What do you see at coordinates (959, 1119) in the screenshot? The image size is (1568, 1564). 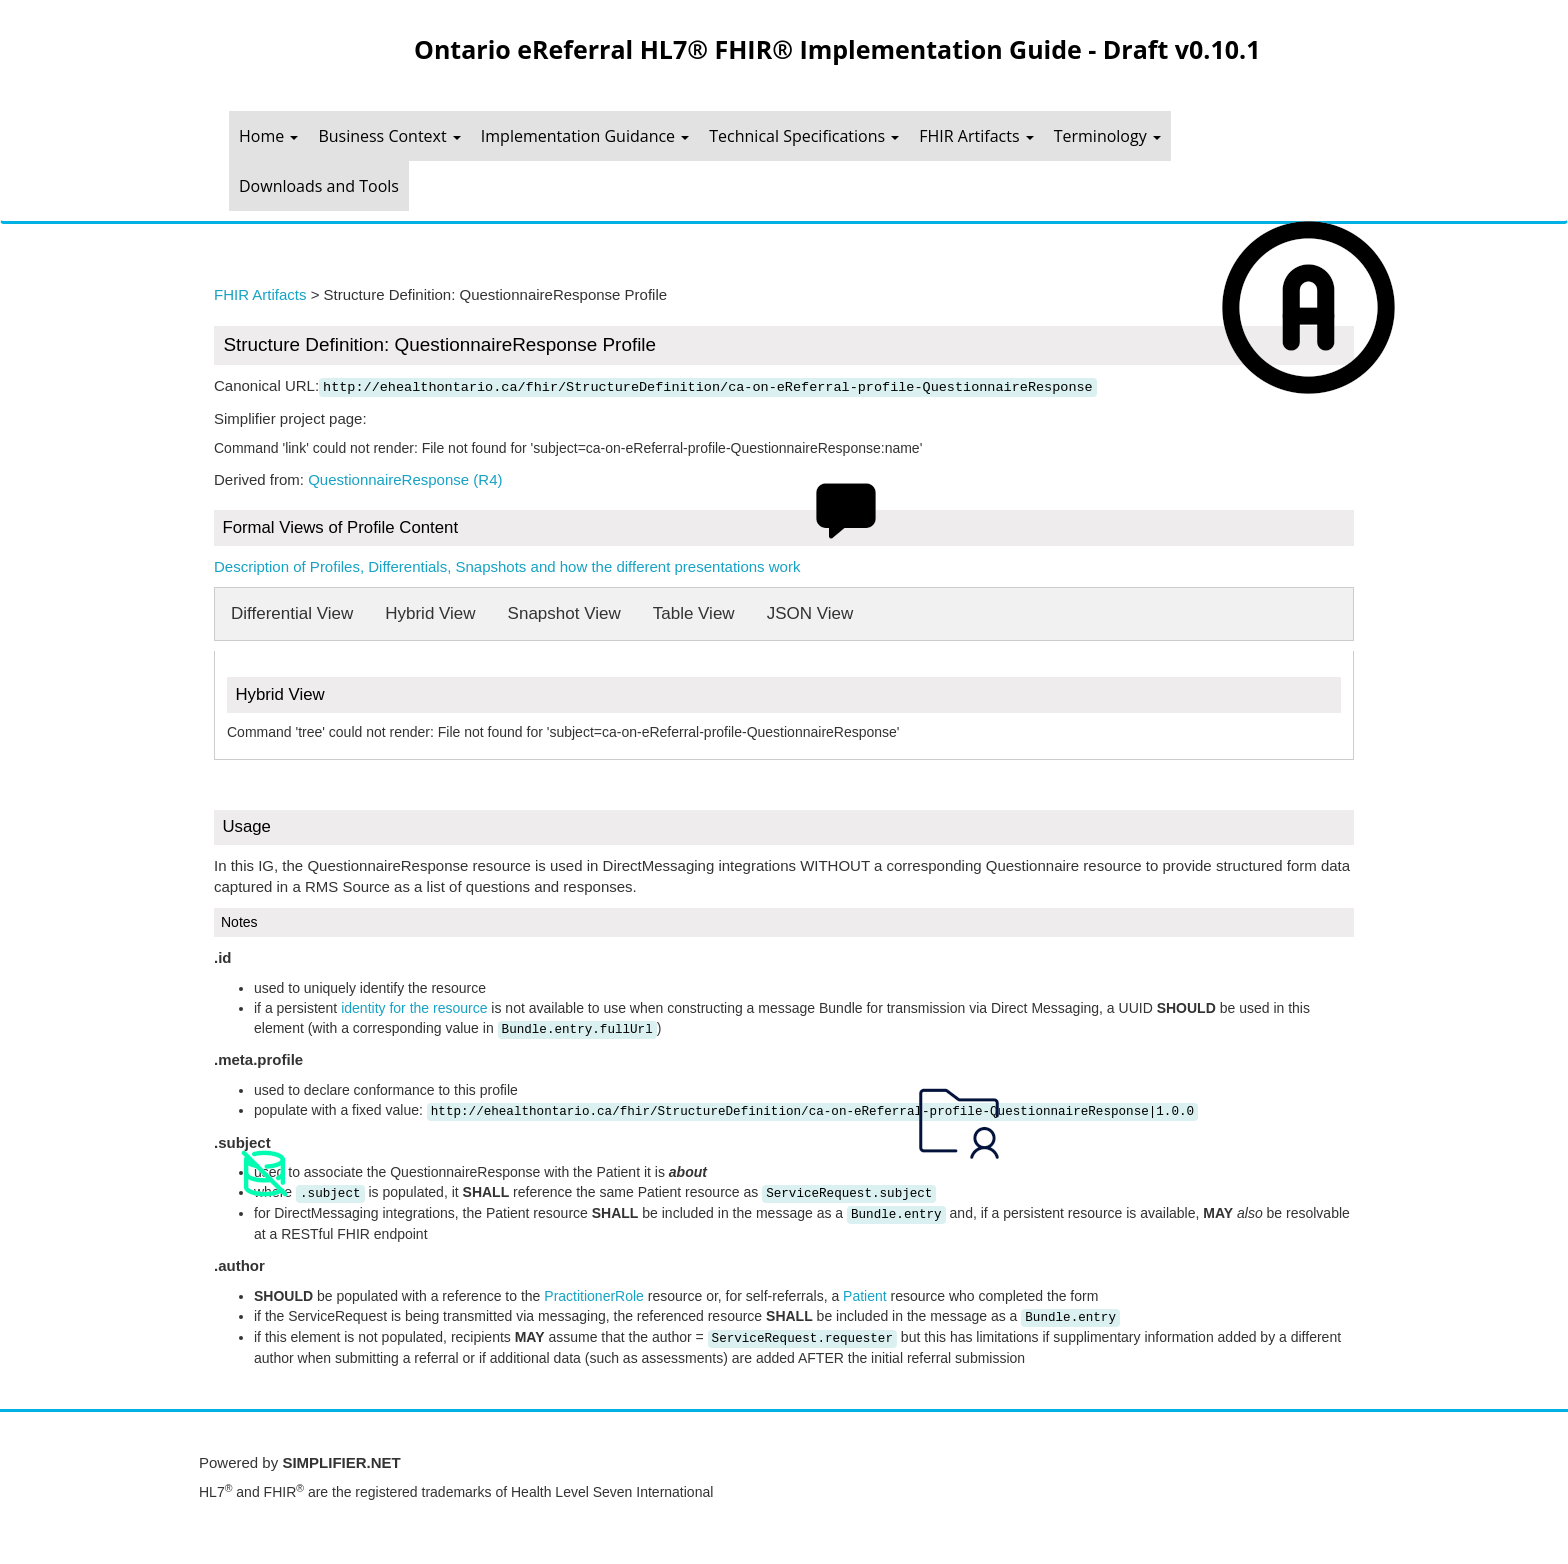 I see `access user-specific files or documents` at bounding box center [959, 1119].